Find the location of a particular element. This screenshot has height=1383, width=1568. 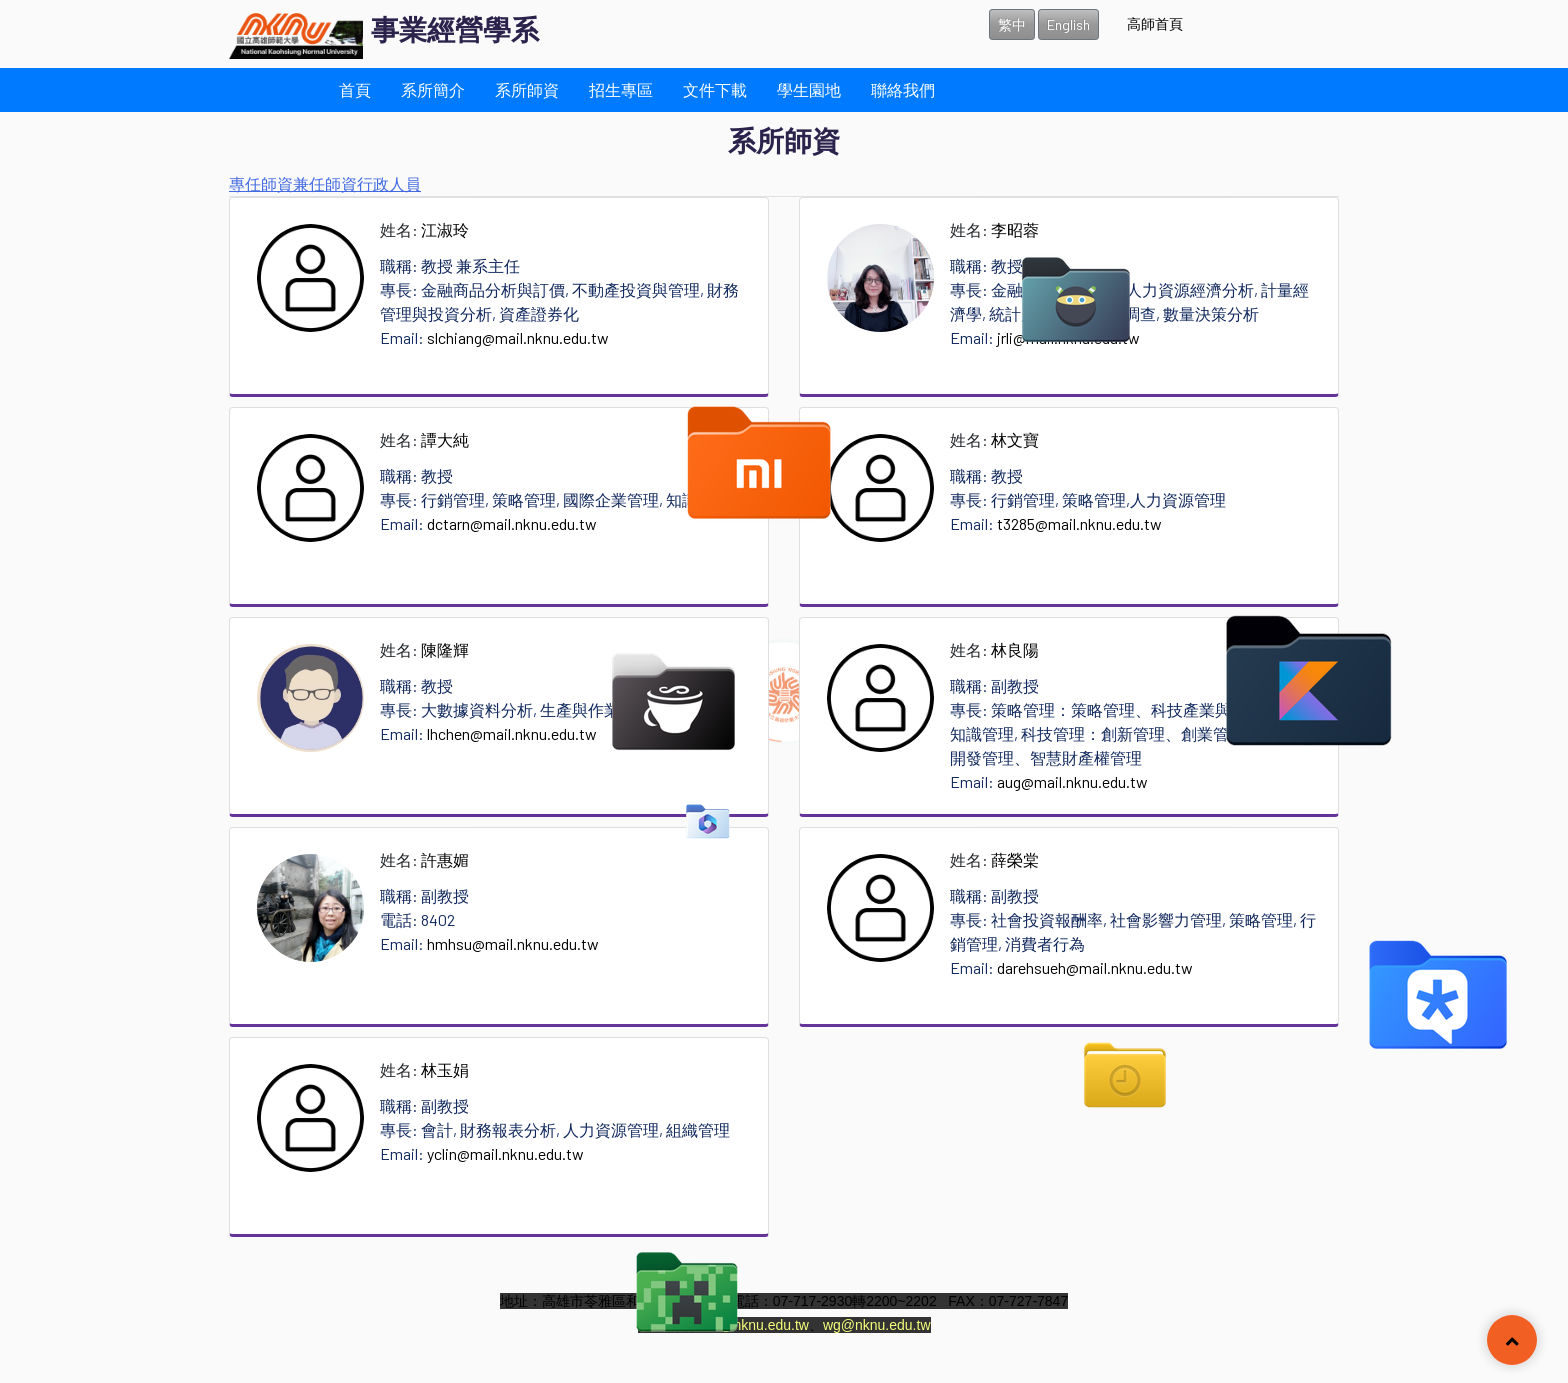

access temporary files folder is located at coordinates (1125, 1075).